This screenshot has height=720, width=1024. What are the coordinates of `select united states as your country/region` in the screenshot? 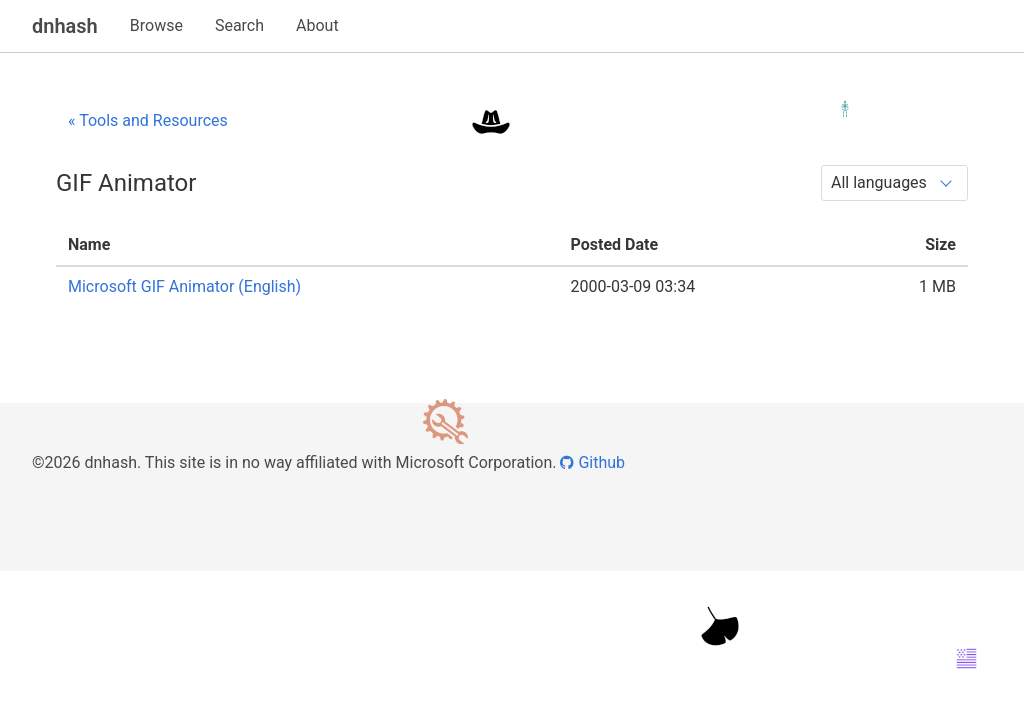 It's located at (966, 658).